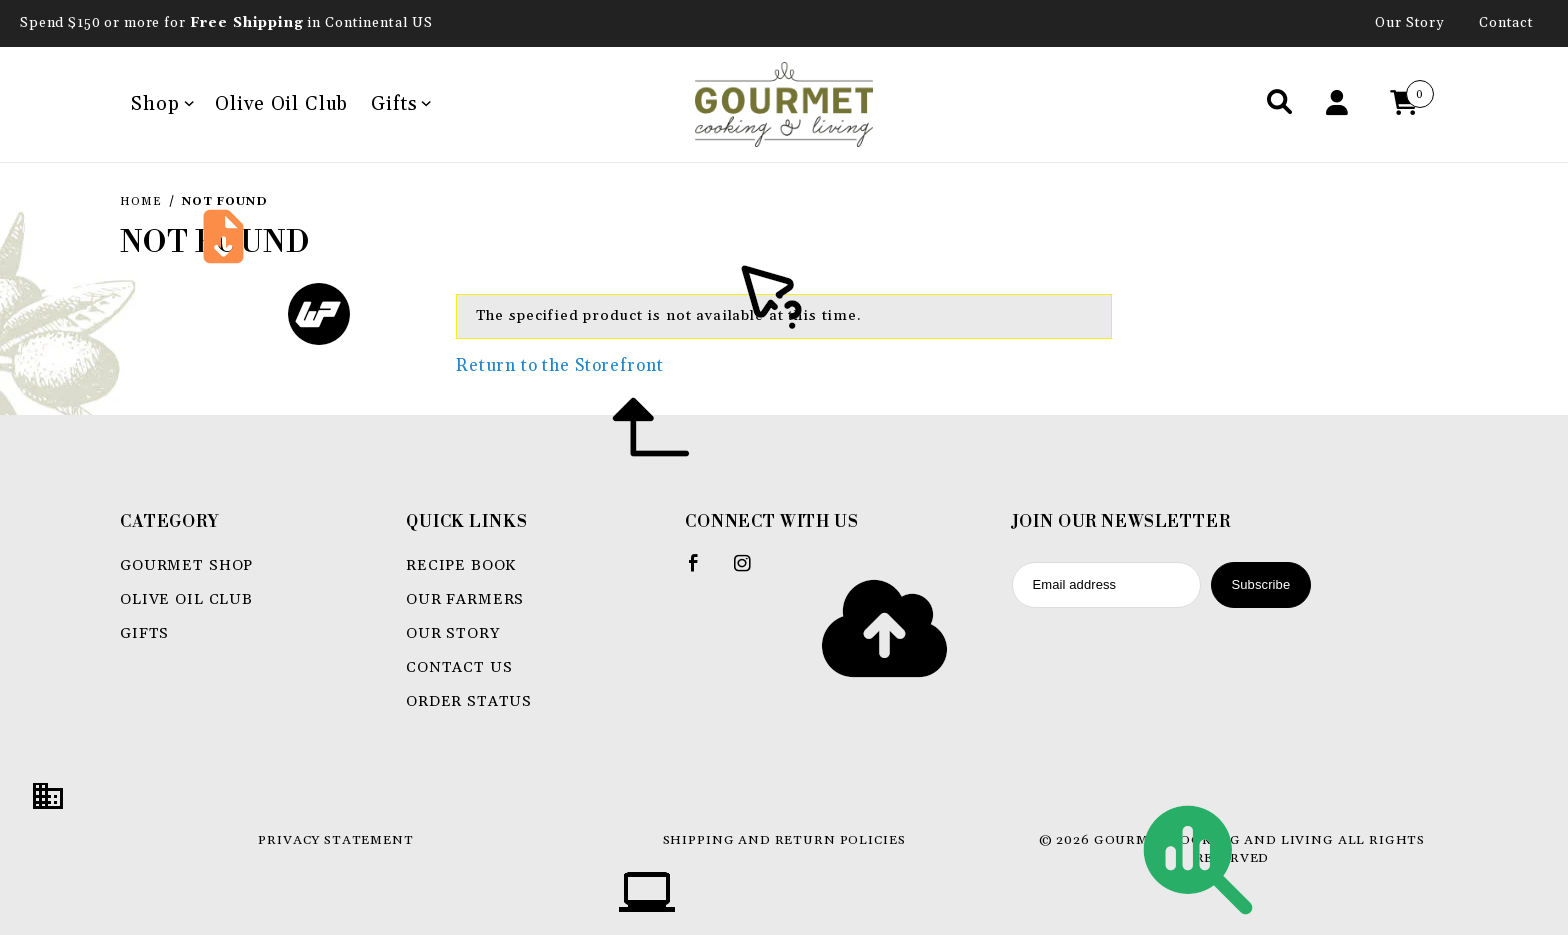 The height and width of the screenshot is (935, 1568). What do you see at coordinates (770, 294) in the screenshot?
I see `cursor help or pointer assistance` at bounding box center [770, 294].